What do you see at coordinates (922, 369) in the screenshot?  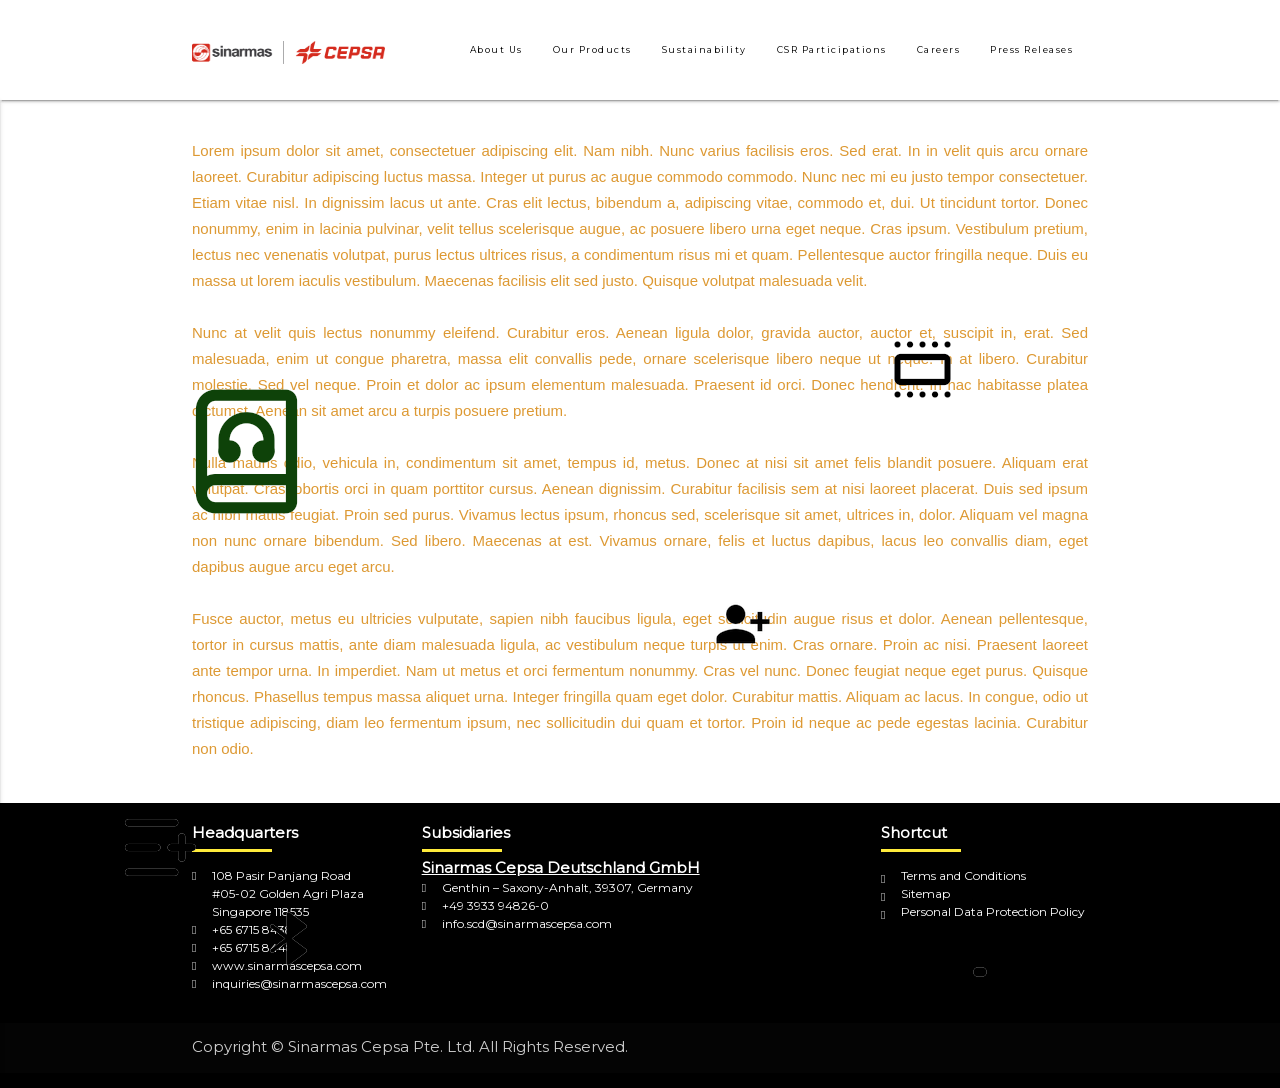 I see `insert a content section or block` at bounding box center [922, 369].